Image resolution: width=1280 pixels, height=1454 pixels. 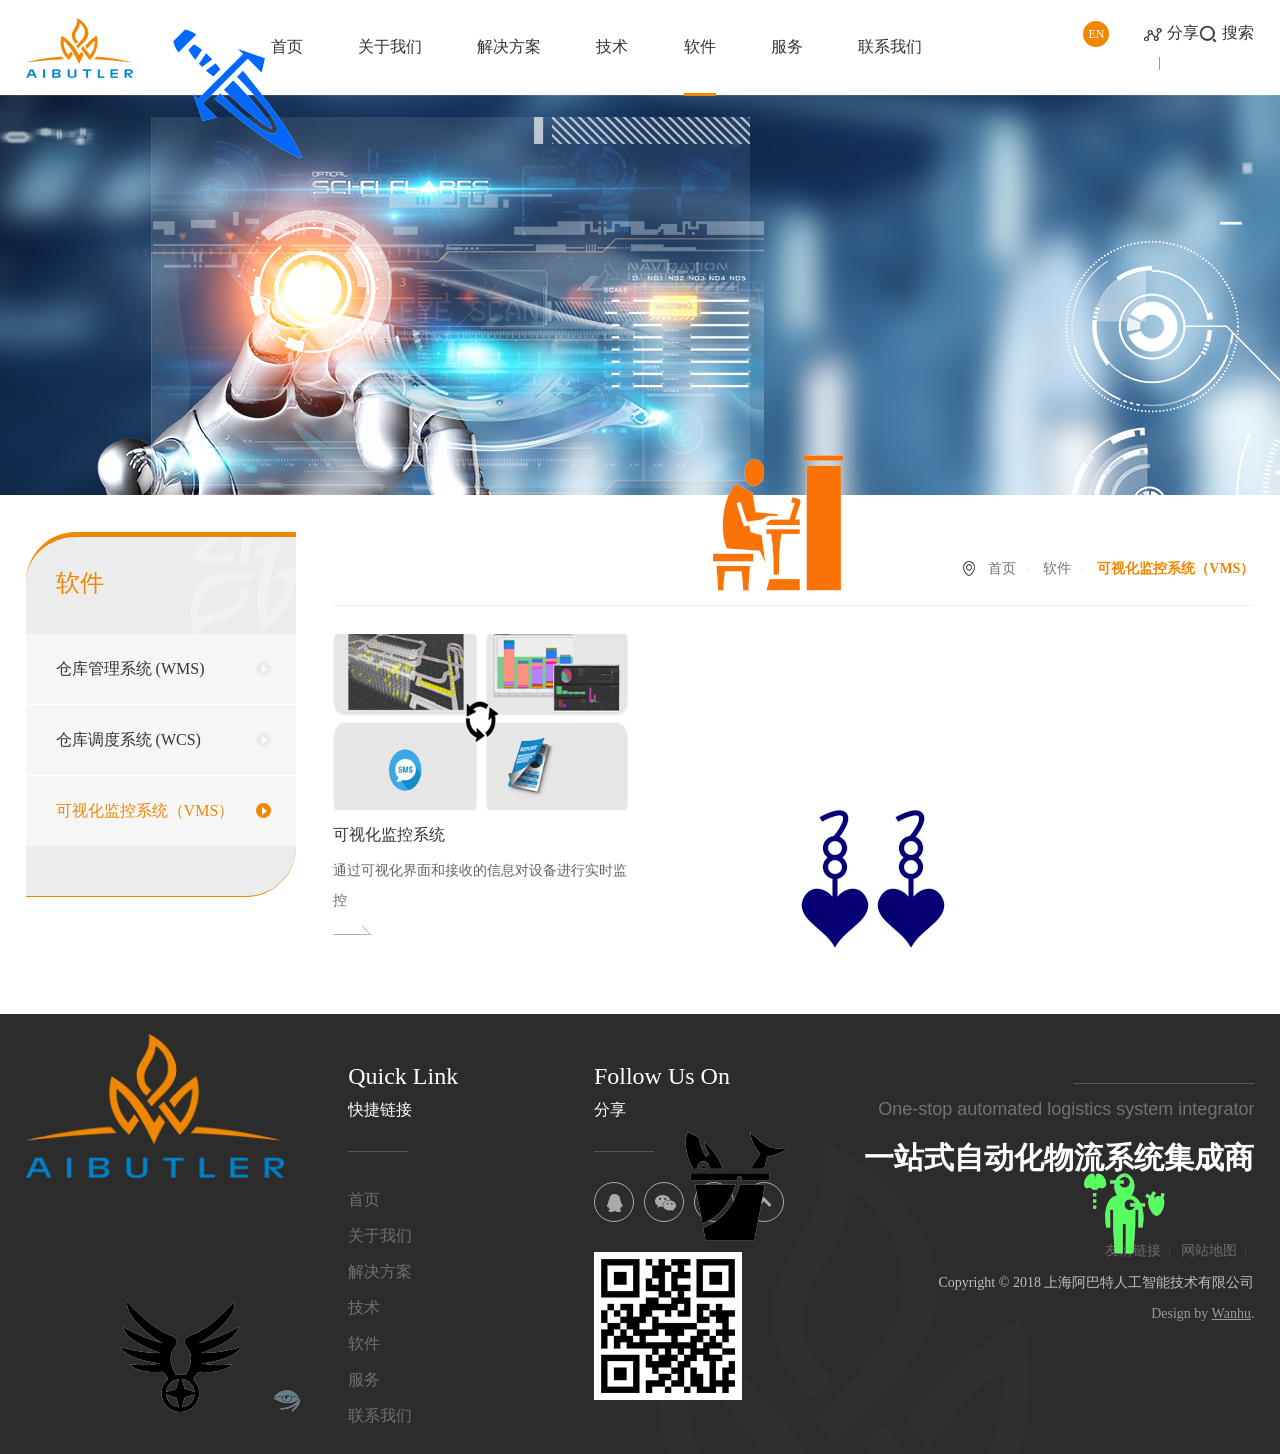 I want to click on view body anatomy or organ systems, so click(x=1123, y=1213).